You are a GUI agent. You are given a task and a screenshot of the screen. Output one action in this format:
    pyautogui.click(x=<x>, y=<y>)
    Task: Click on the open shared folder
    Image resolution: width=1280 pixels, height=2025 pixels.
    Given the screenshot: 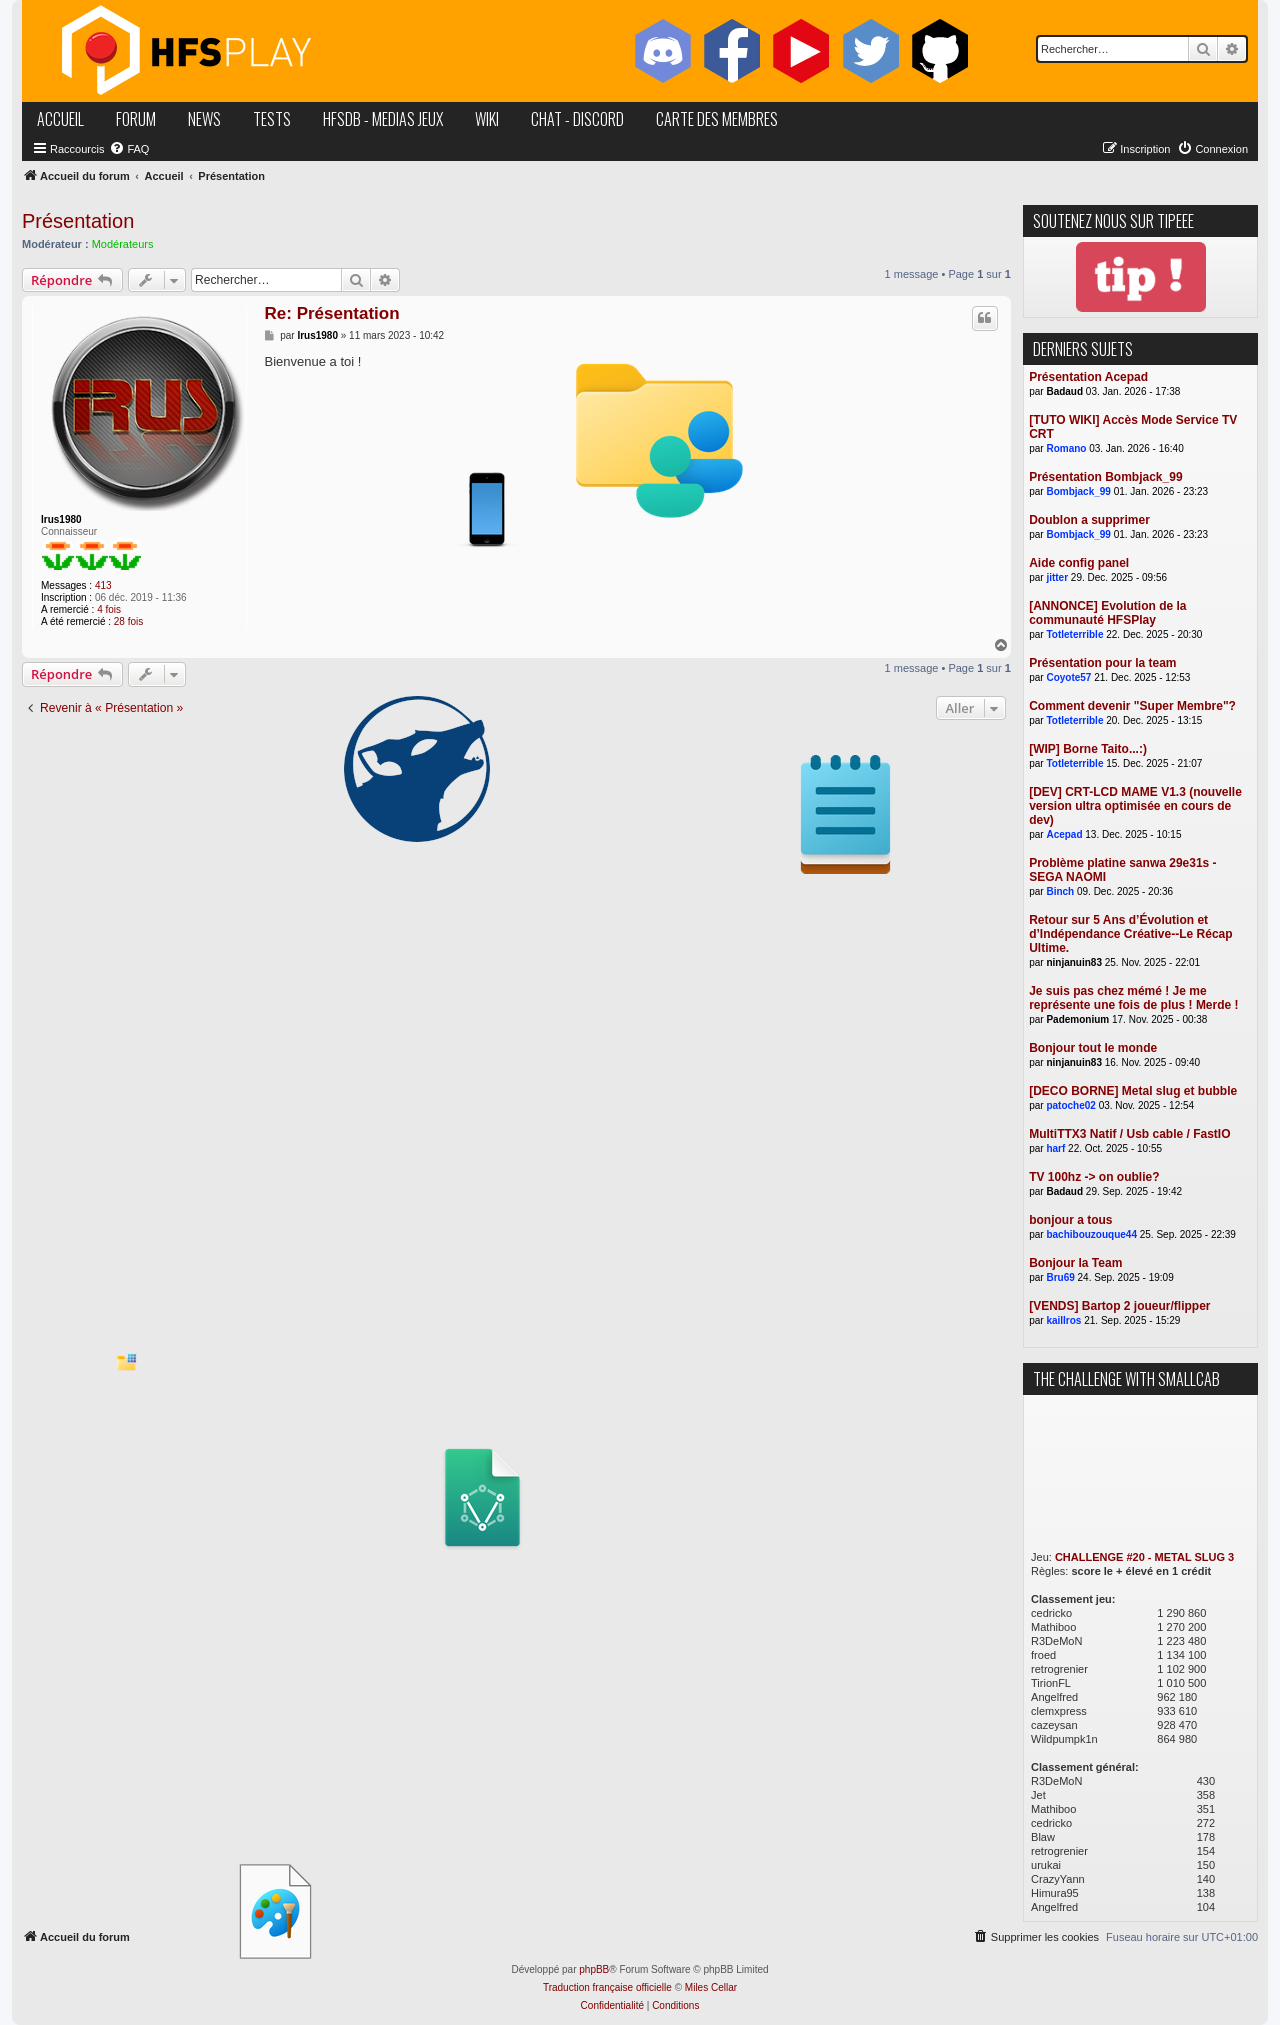 What is the action you would take?
    pyautogui.click(x=654, y=429)
    